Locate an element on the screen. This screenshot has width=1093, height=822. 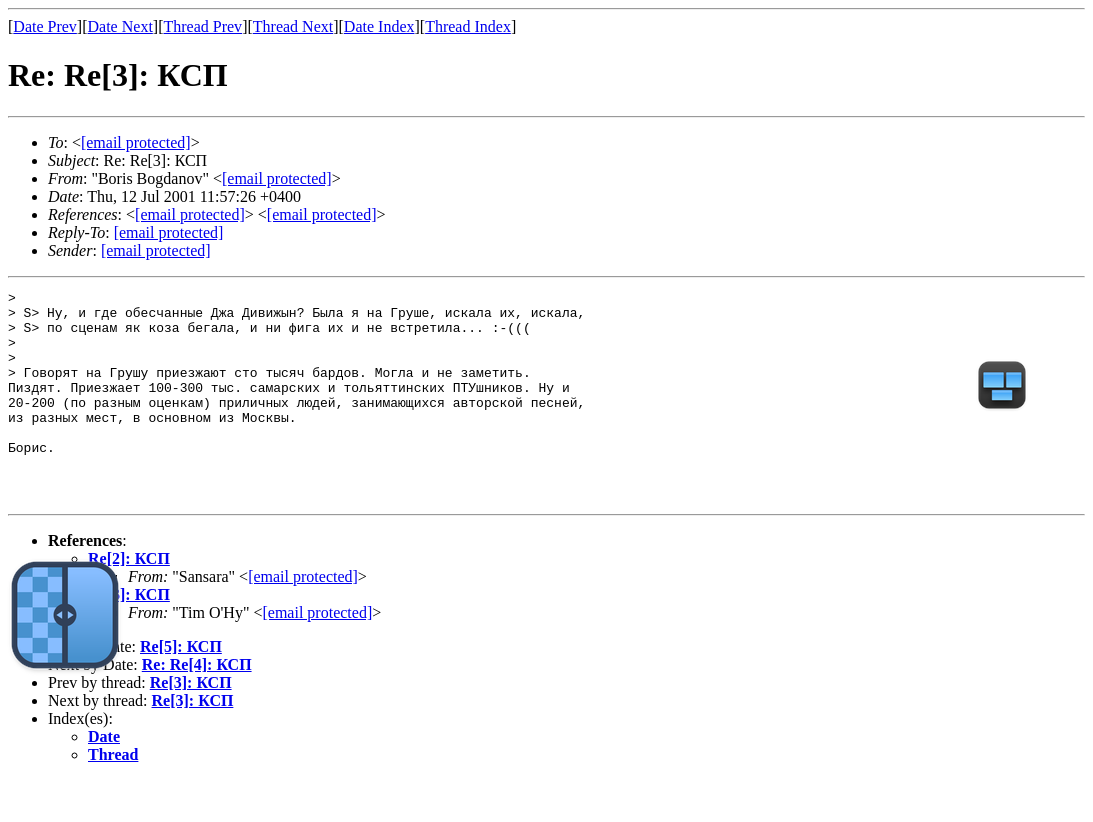
open Upscayl image upscaling app is located at coordinates (65, 615).